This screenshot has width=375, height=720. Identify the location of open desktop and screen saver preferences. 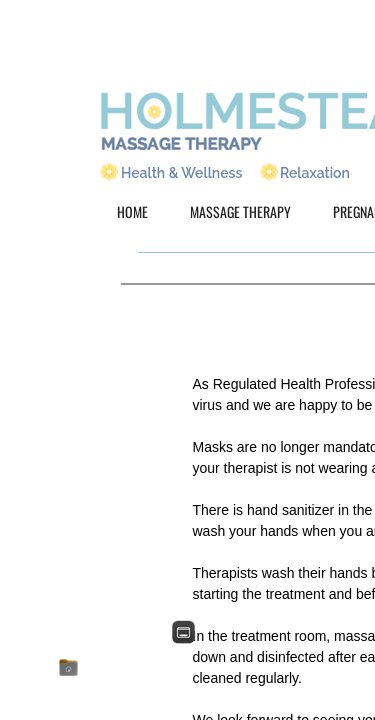
(183, 632).